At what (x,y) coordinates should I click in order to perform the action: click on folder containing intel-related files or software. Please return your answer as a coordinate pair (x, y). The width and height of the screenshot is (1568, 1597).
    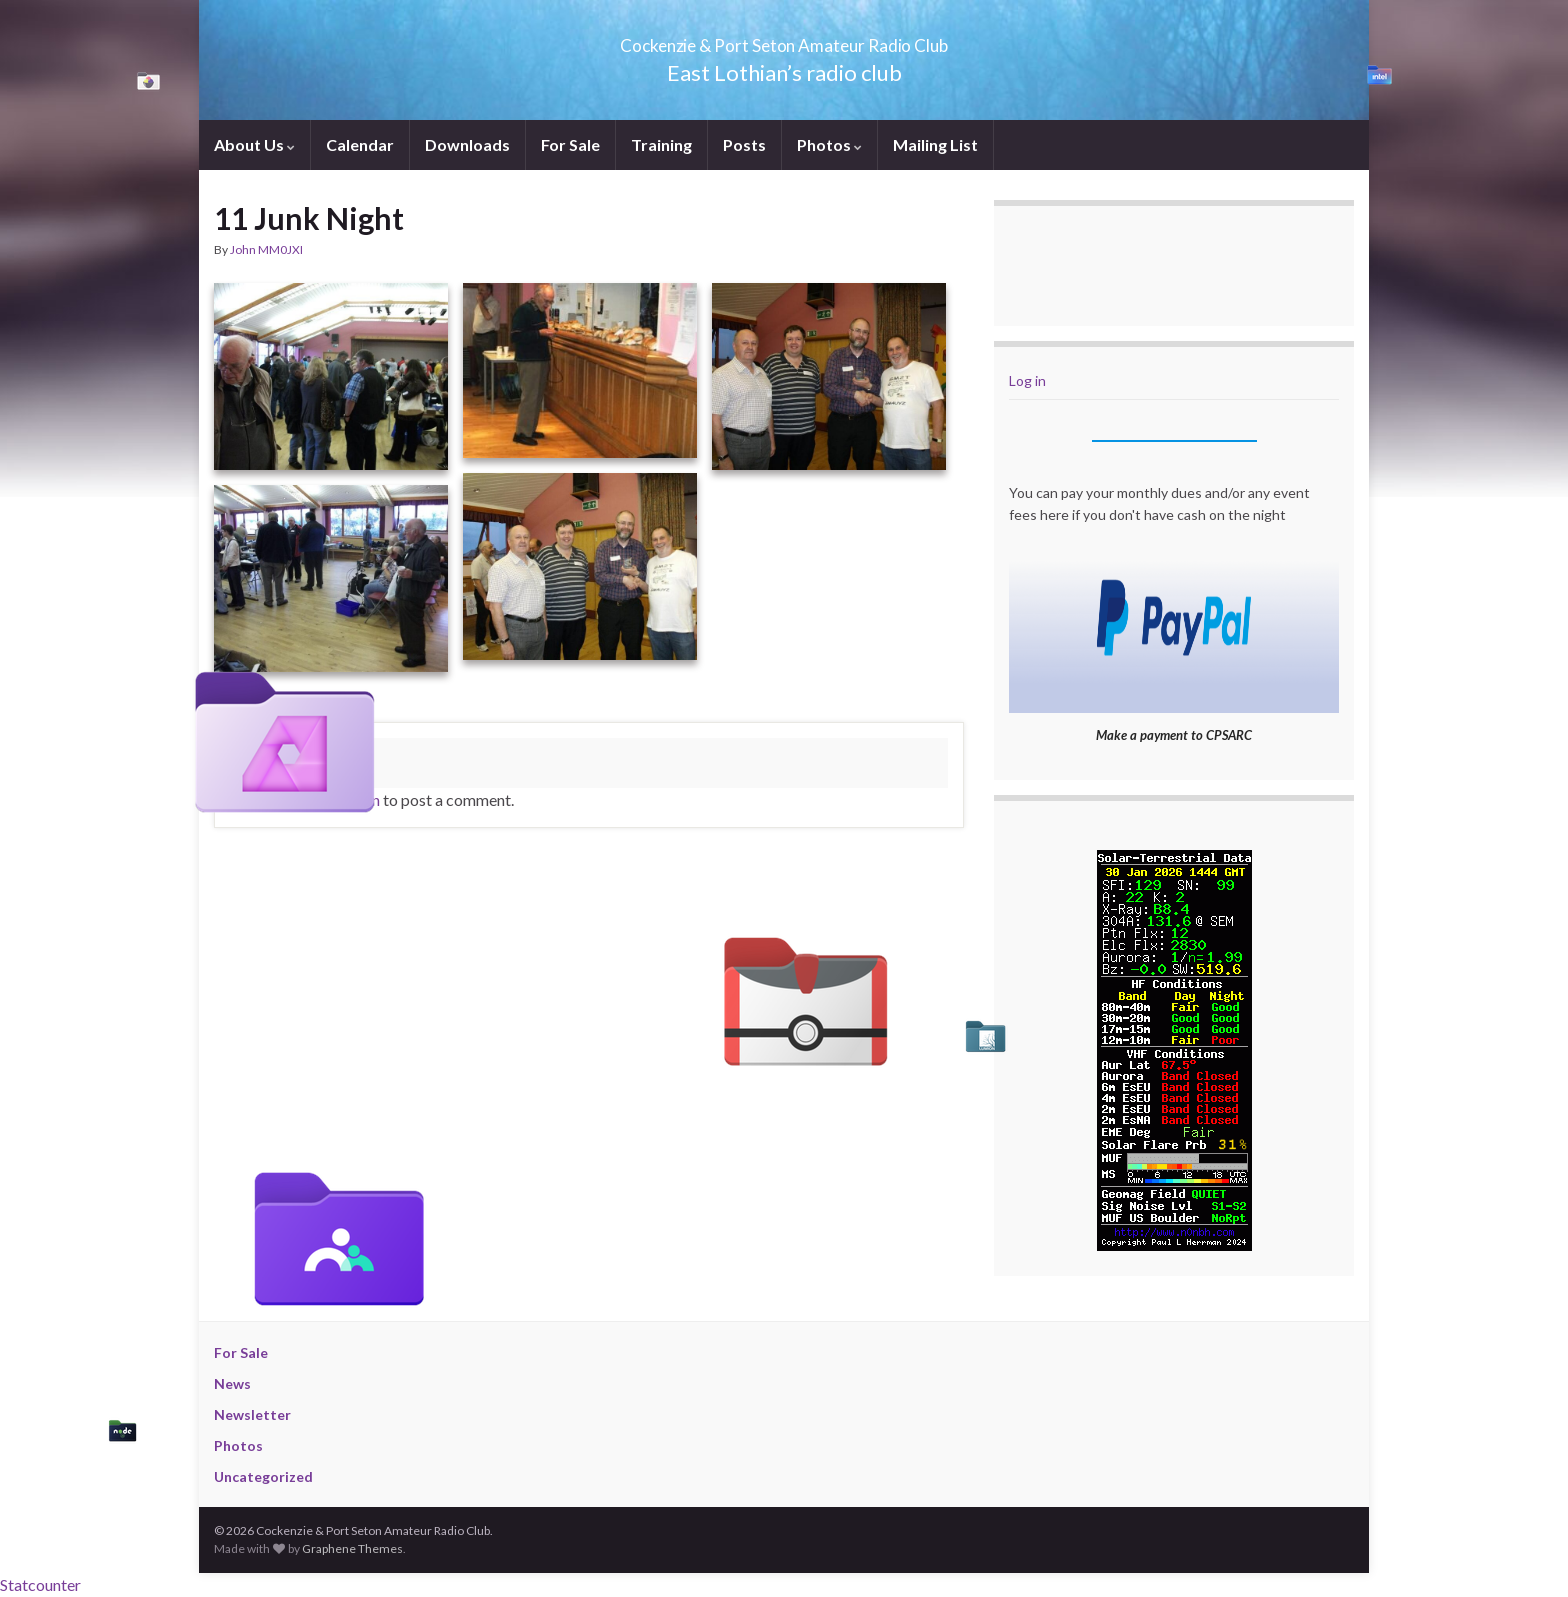
    Looking at the image, I should click on (1379, 75).